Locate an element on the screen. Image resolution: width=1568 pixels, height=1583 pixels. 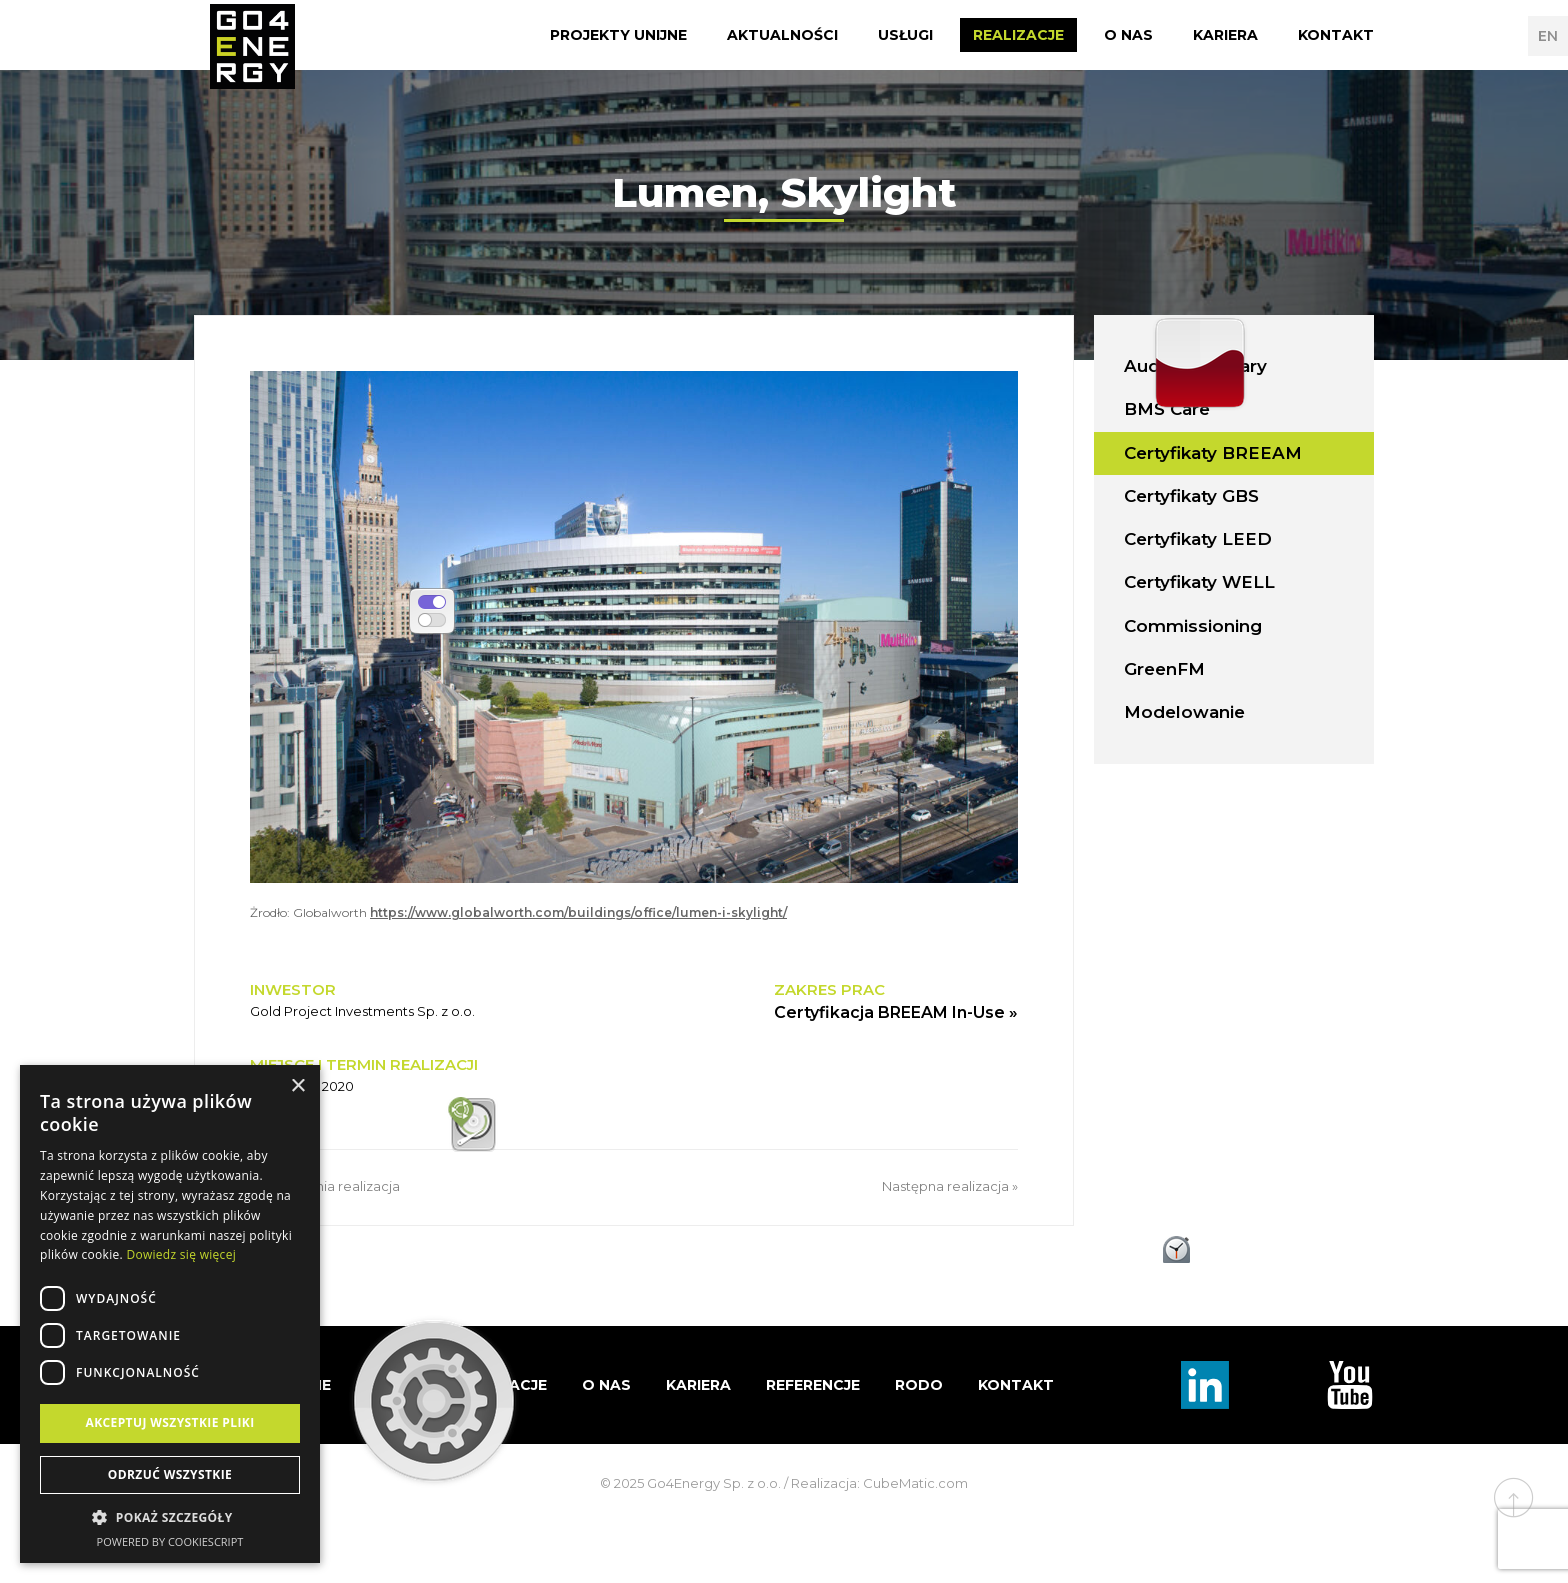
open wine application for running windows programs is located at coordinates (1200, 363).